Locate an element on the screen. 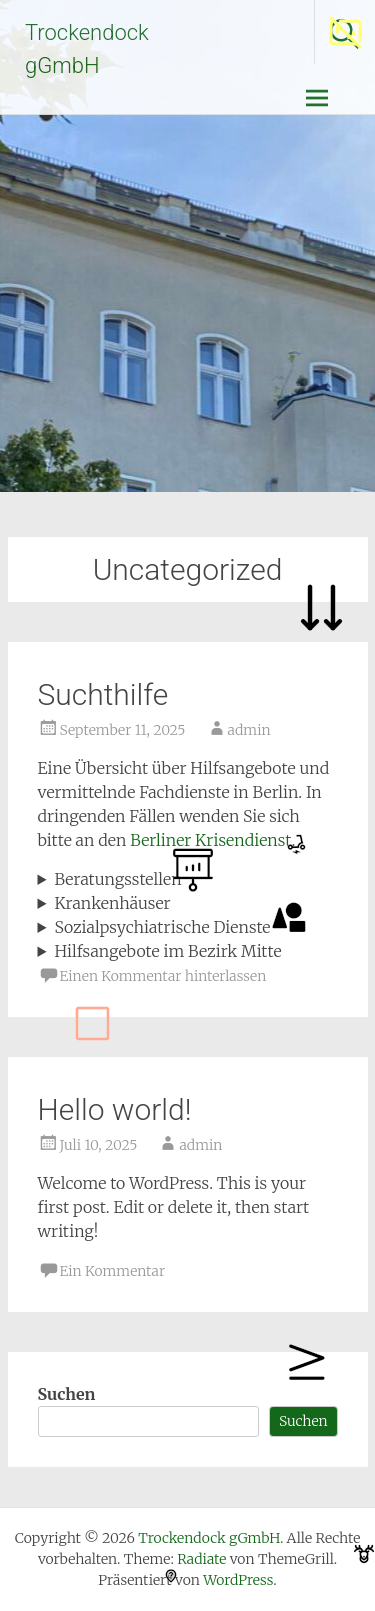 The height and width of the screenshot is (1611, 375). greater than or equal to comparison operator is located at coordinates (306, 1363).